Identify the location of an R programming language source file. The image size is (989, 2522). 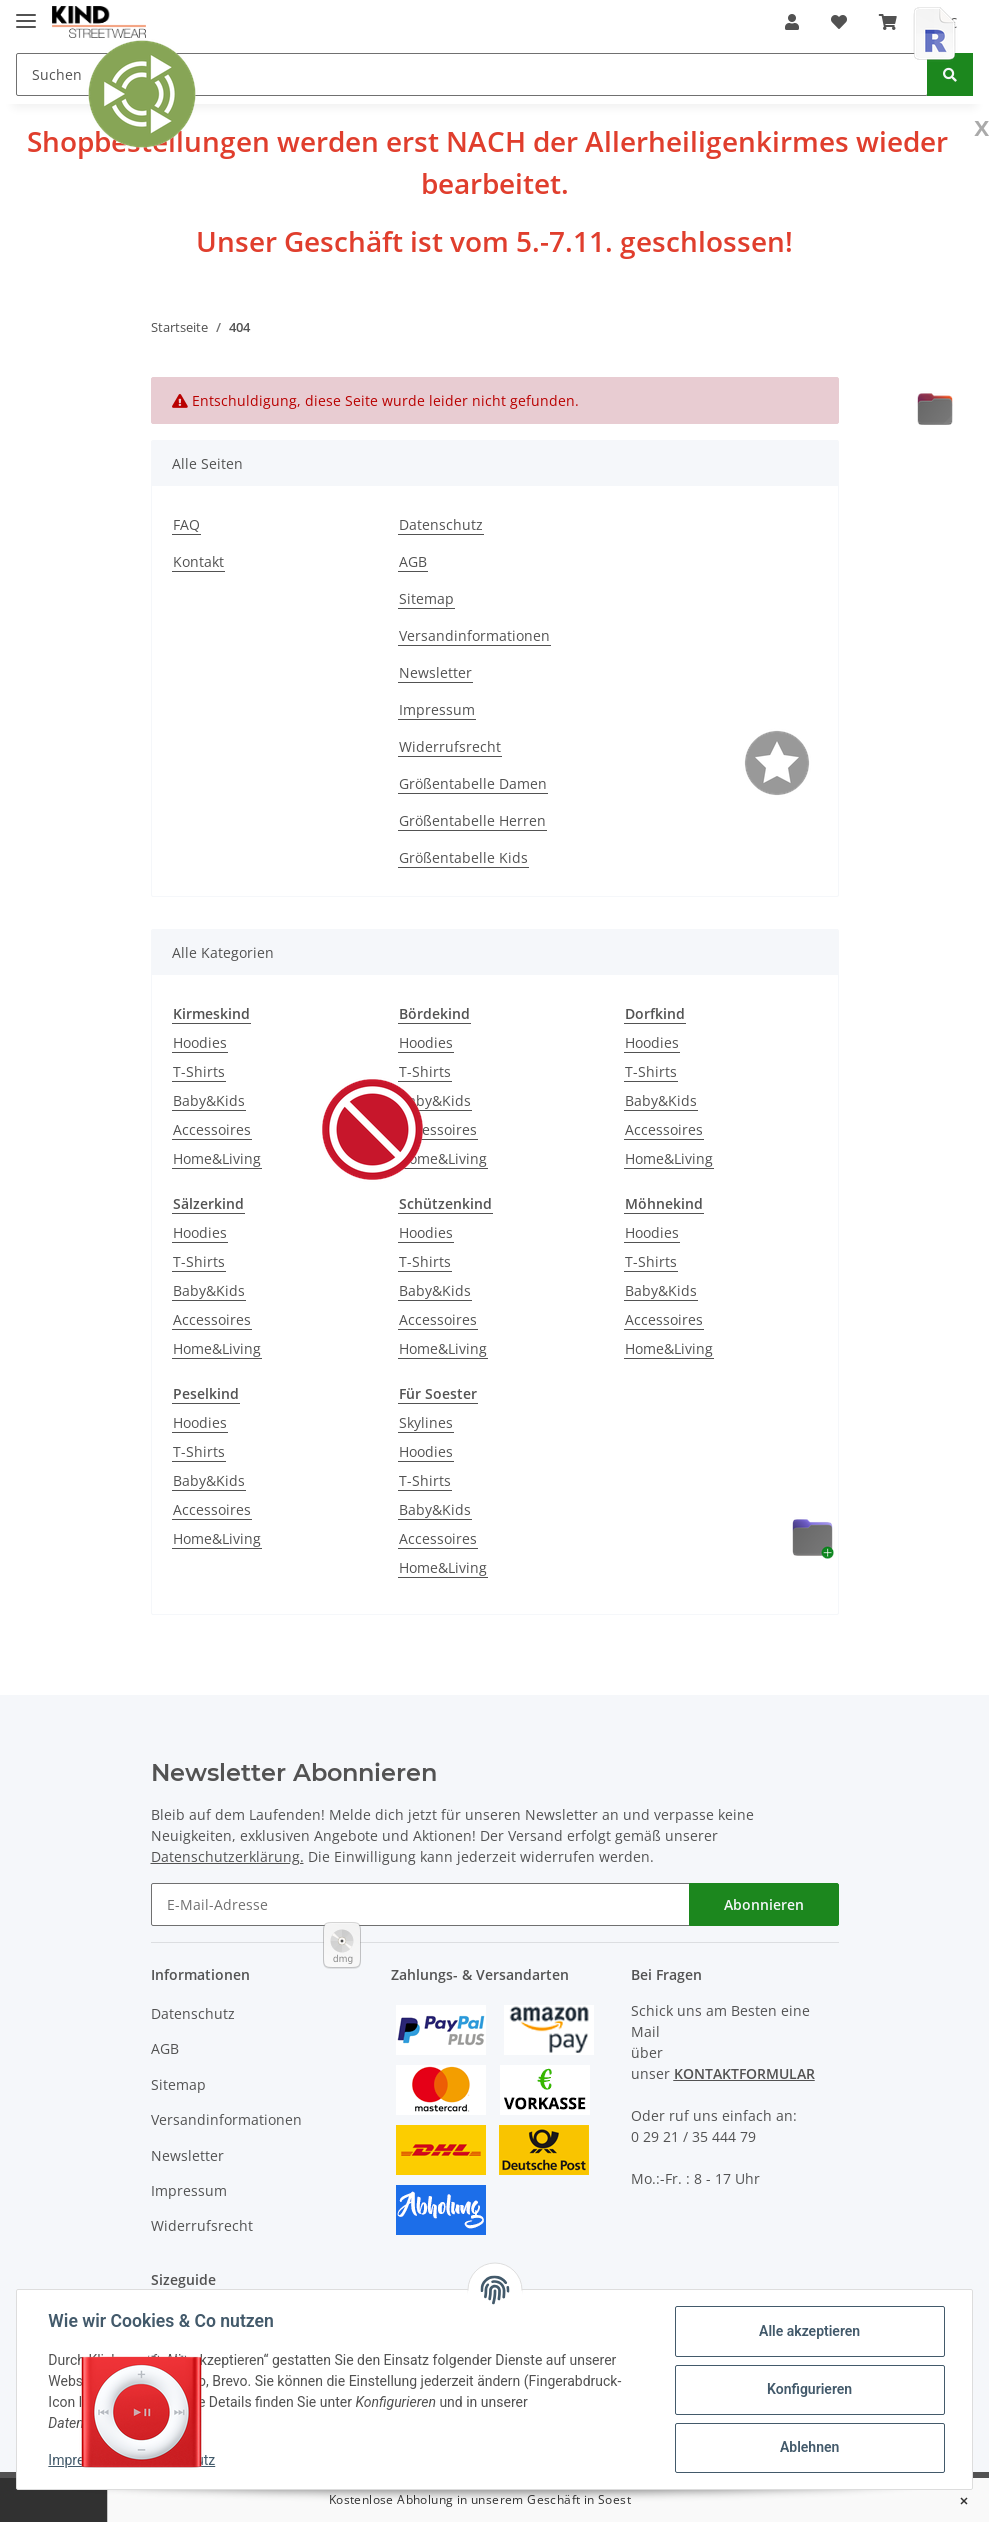
(934, 33).